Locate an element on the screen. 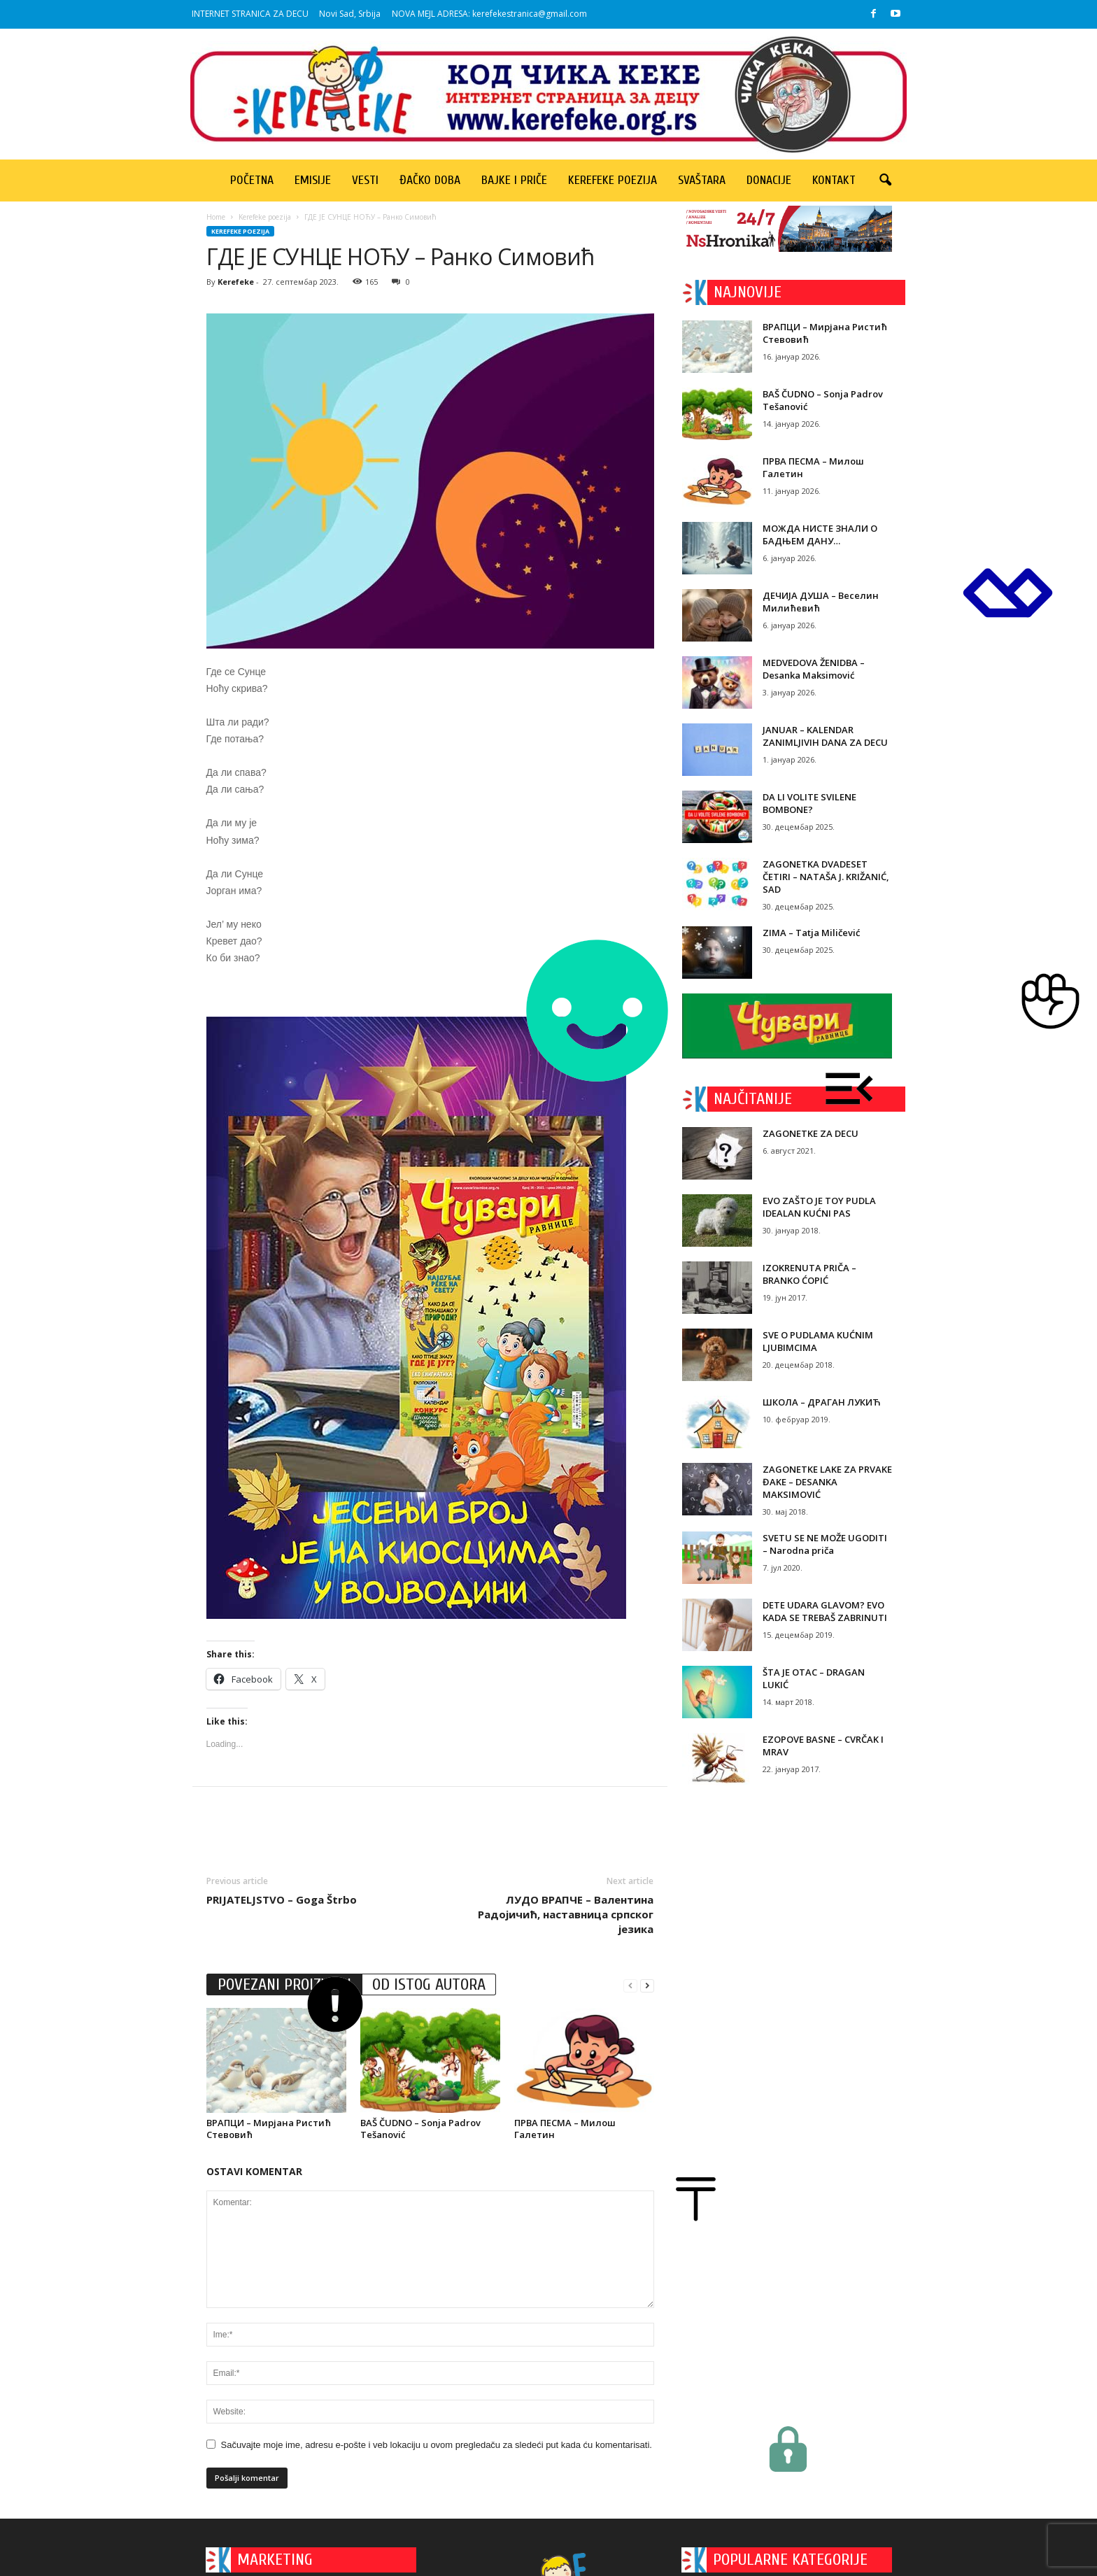  indicates a warning or alert that needs attention is located at coordinates (335, 2004).